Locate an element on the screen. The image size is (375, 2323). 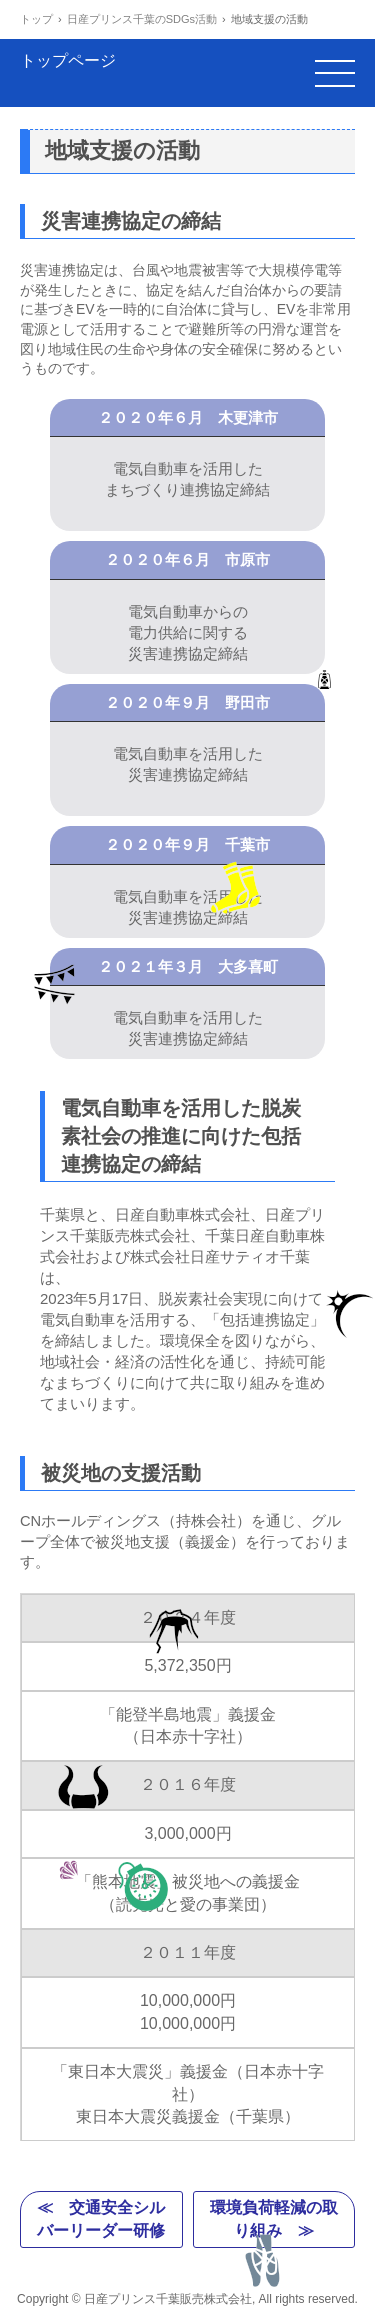
access viking or warrior-themed game content is located at coordinates (83, 1788).